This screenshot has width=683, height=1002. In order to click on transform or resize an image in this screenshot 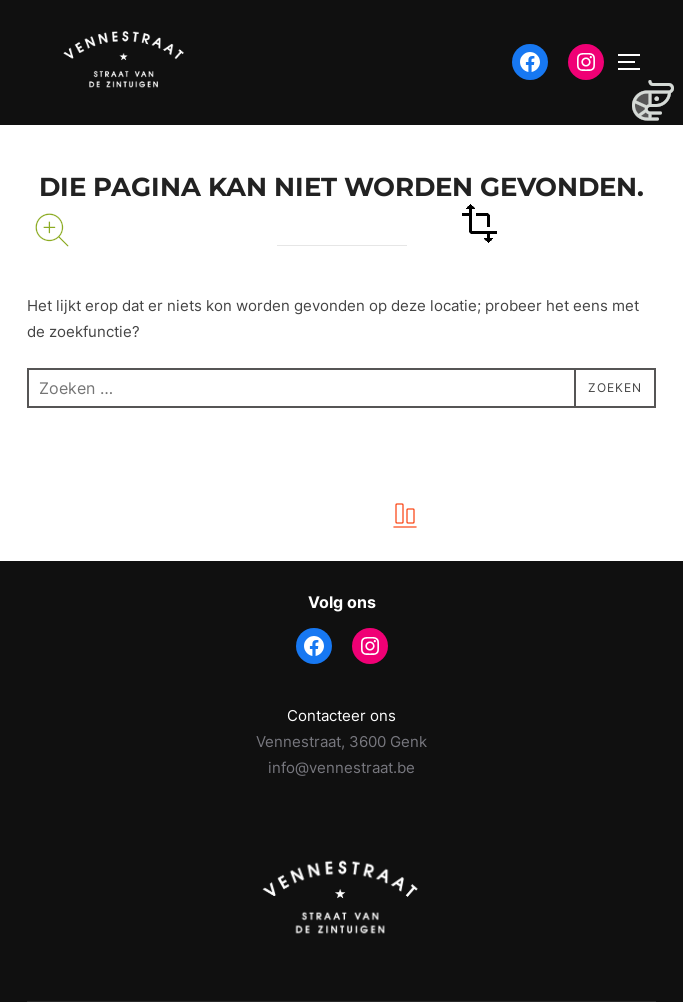, I will do `click(479, 223)`.